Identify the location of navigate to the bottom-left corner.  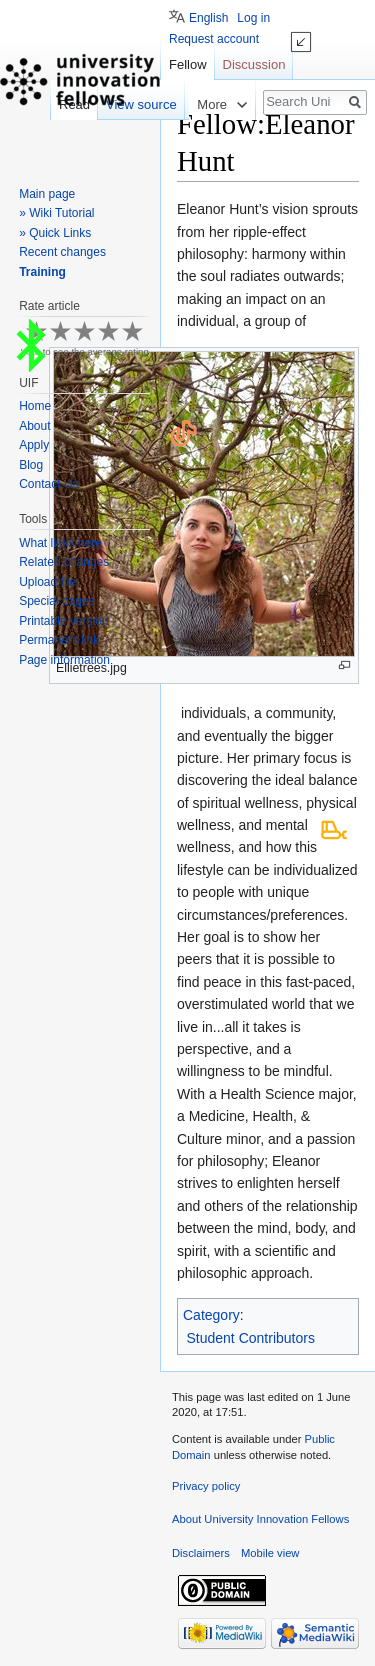
(301, 42).